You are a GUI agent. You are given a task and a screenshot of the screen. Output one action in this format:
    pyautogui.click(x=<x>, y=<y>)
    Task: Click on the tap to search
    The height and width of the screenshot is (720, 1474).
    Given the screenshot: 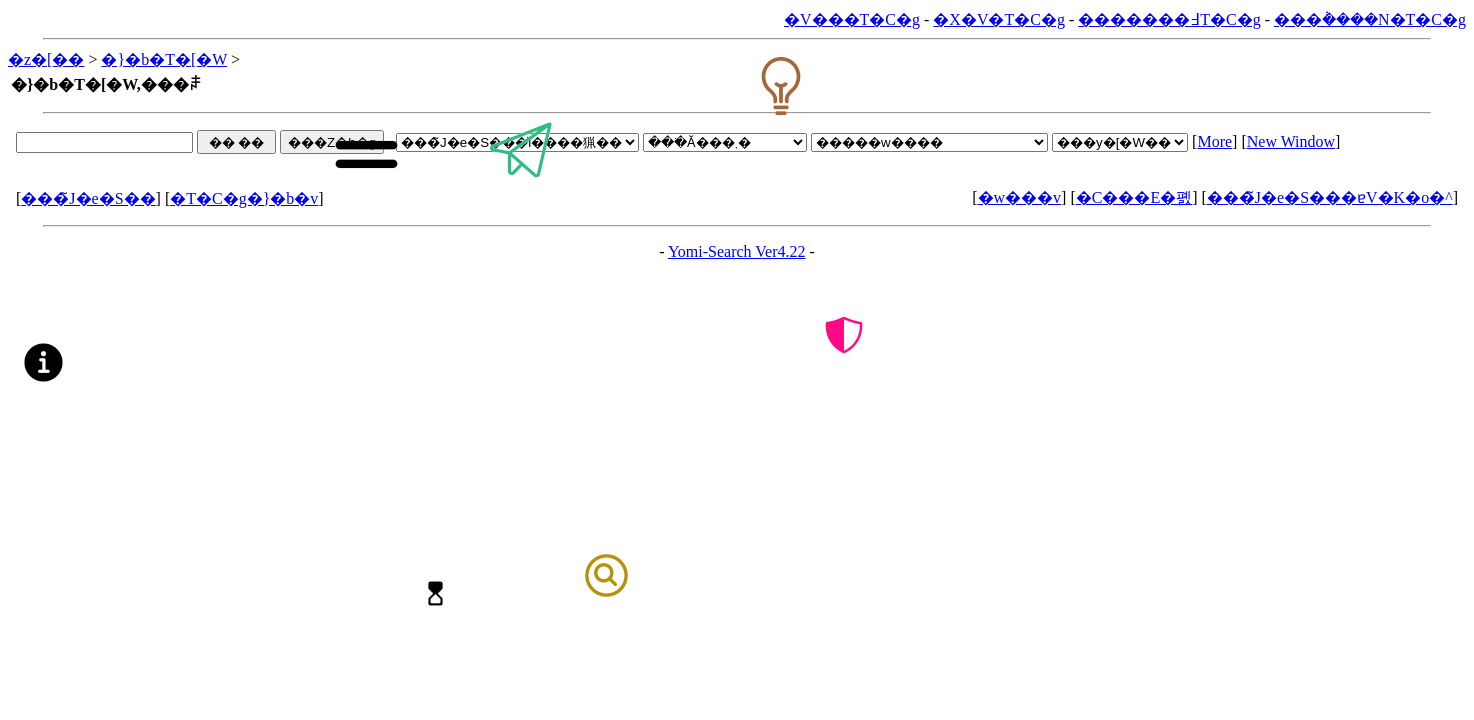 What is the action you would take?
    pyautogui.click(x=606, y=575)
    